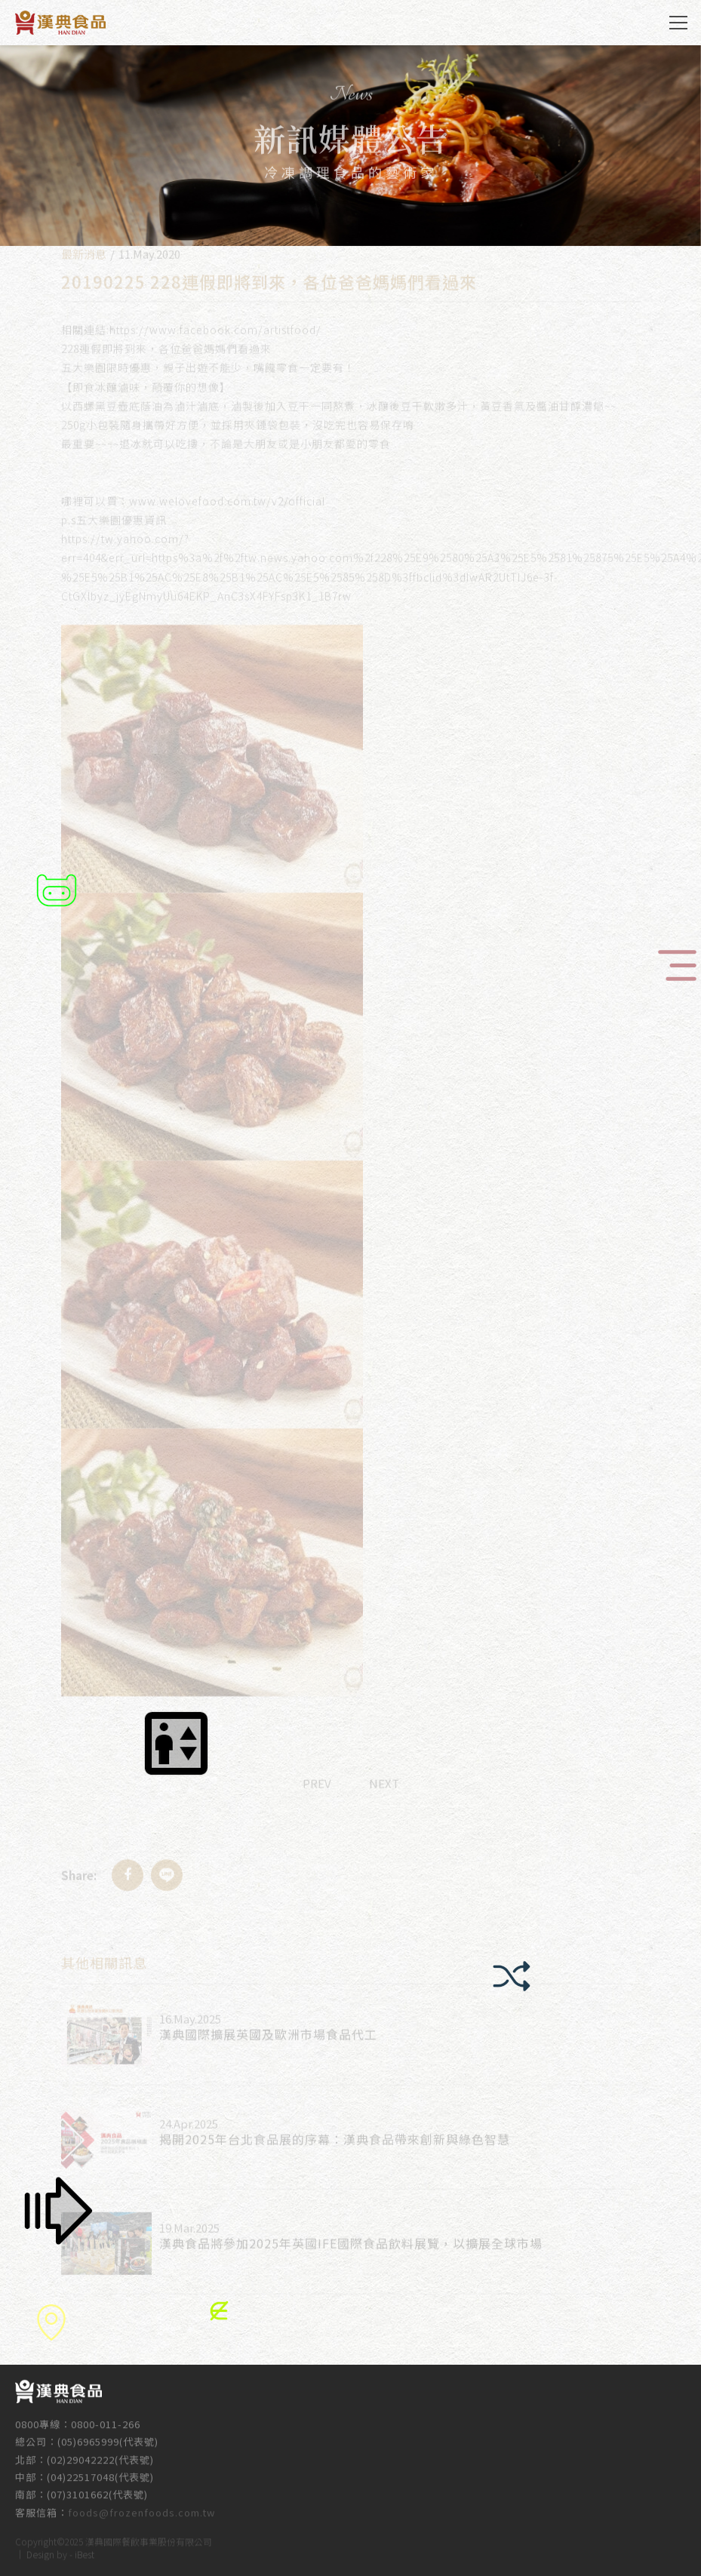 This screenshot has width=701, height=2576. Describe the element at coordinates (176, 1743) in the screenshot. I see `indicates elevator access nearby` at that location.